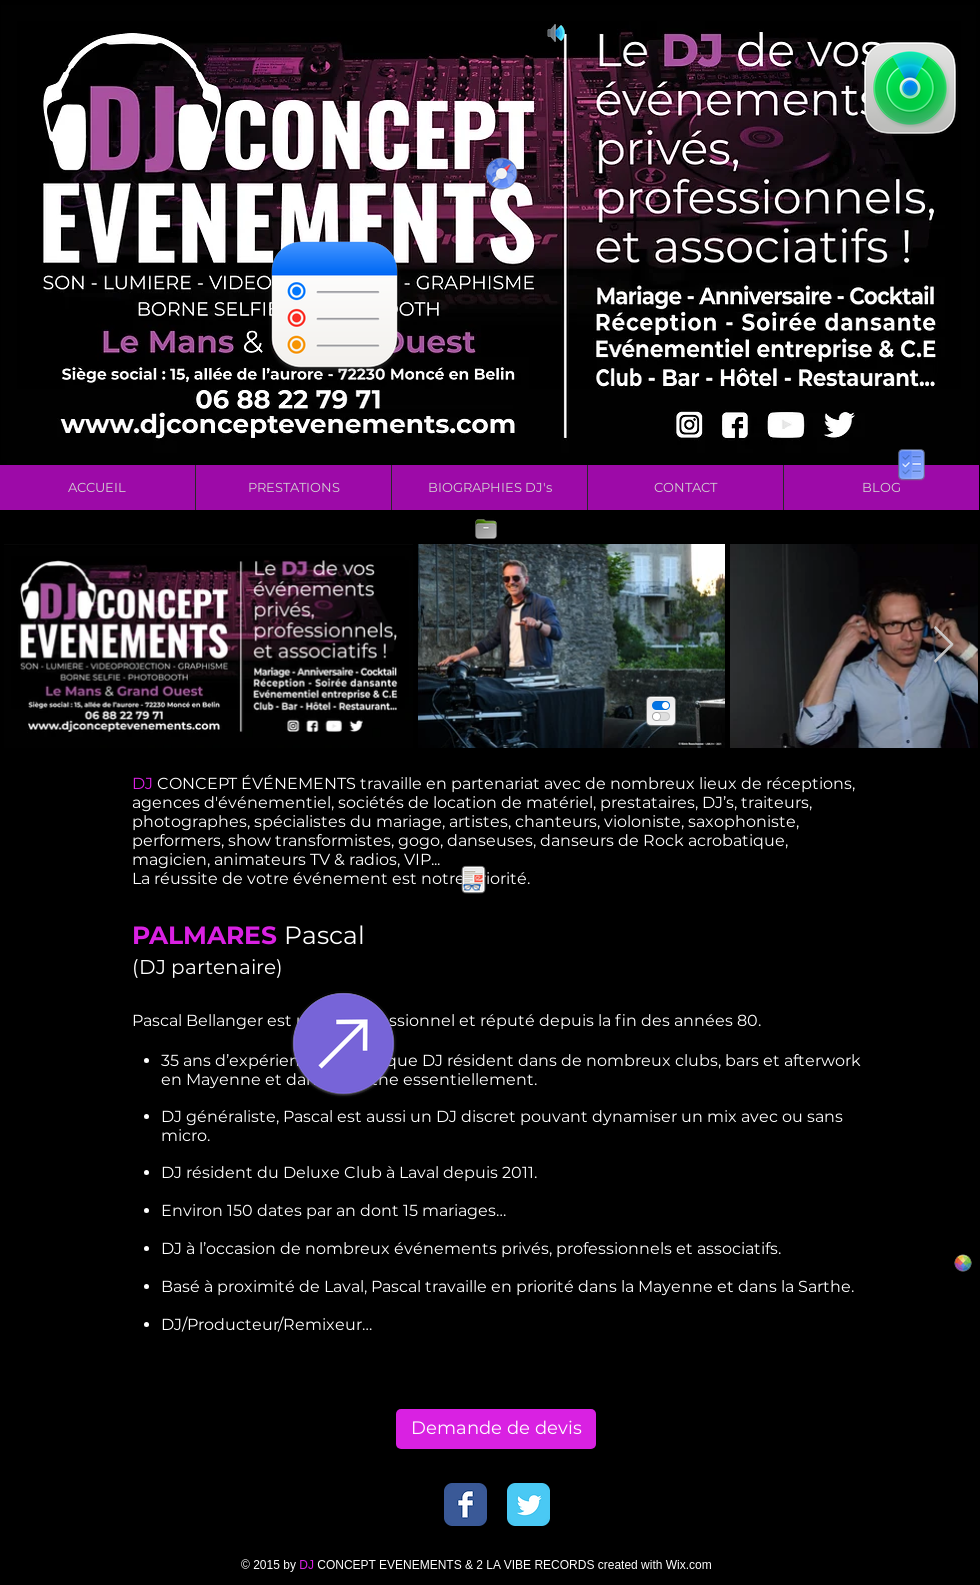  I want to click on open desktop preferences and settings, so click(661, 711).